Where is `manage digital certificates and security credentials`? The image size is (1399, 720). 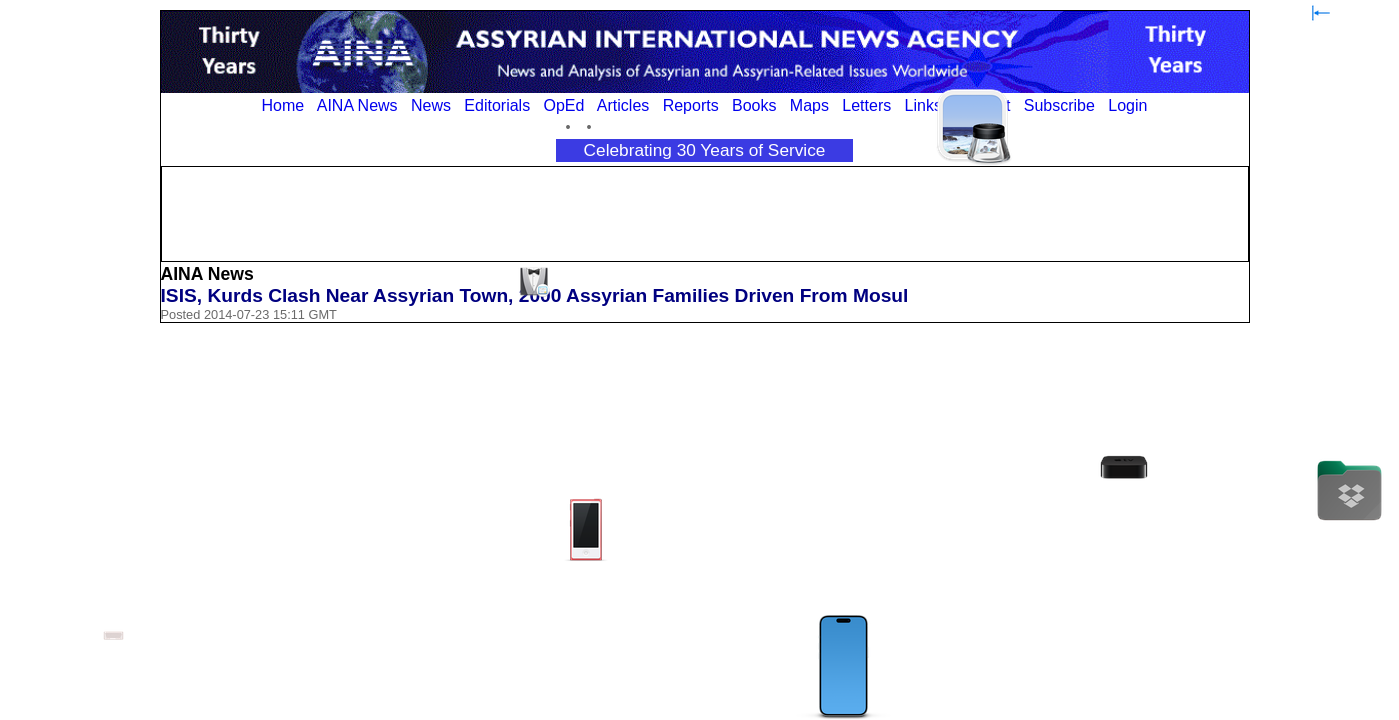 manage digital certificates and security credentials is located at coordinates (534, 282).